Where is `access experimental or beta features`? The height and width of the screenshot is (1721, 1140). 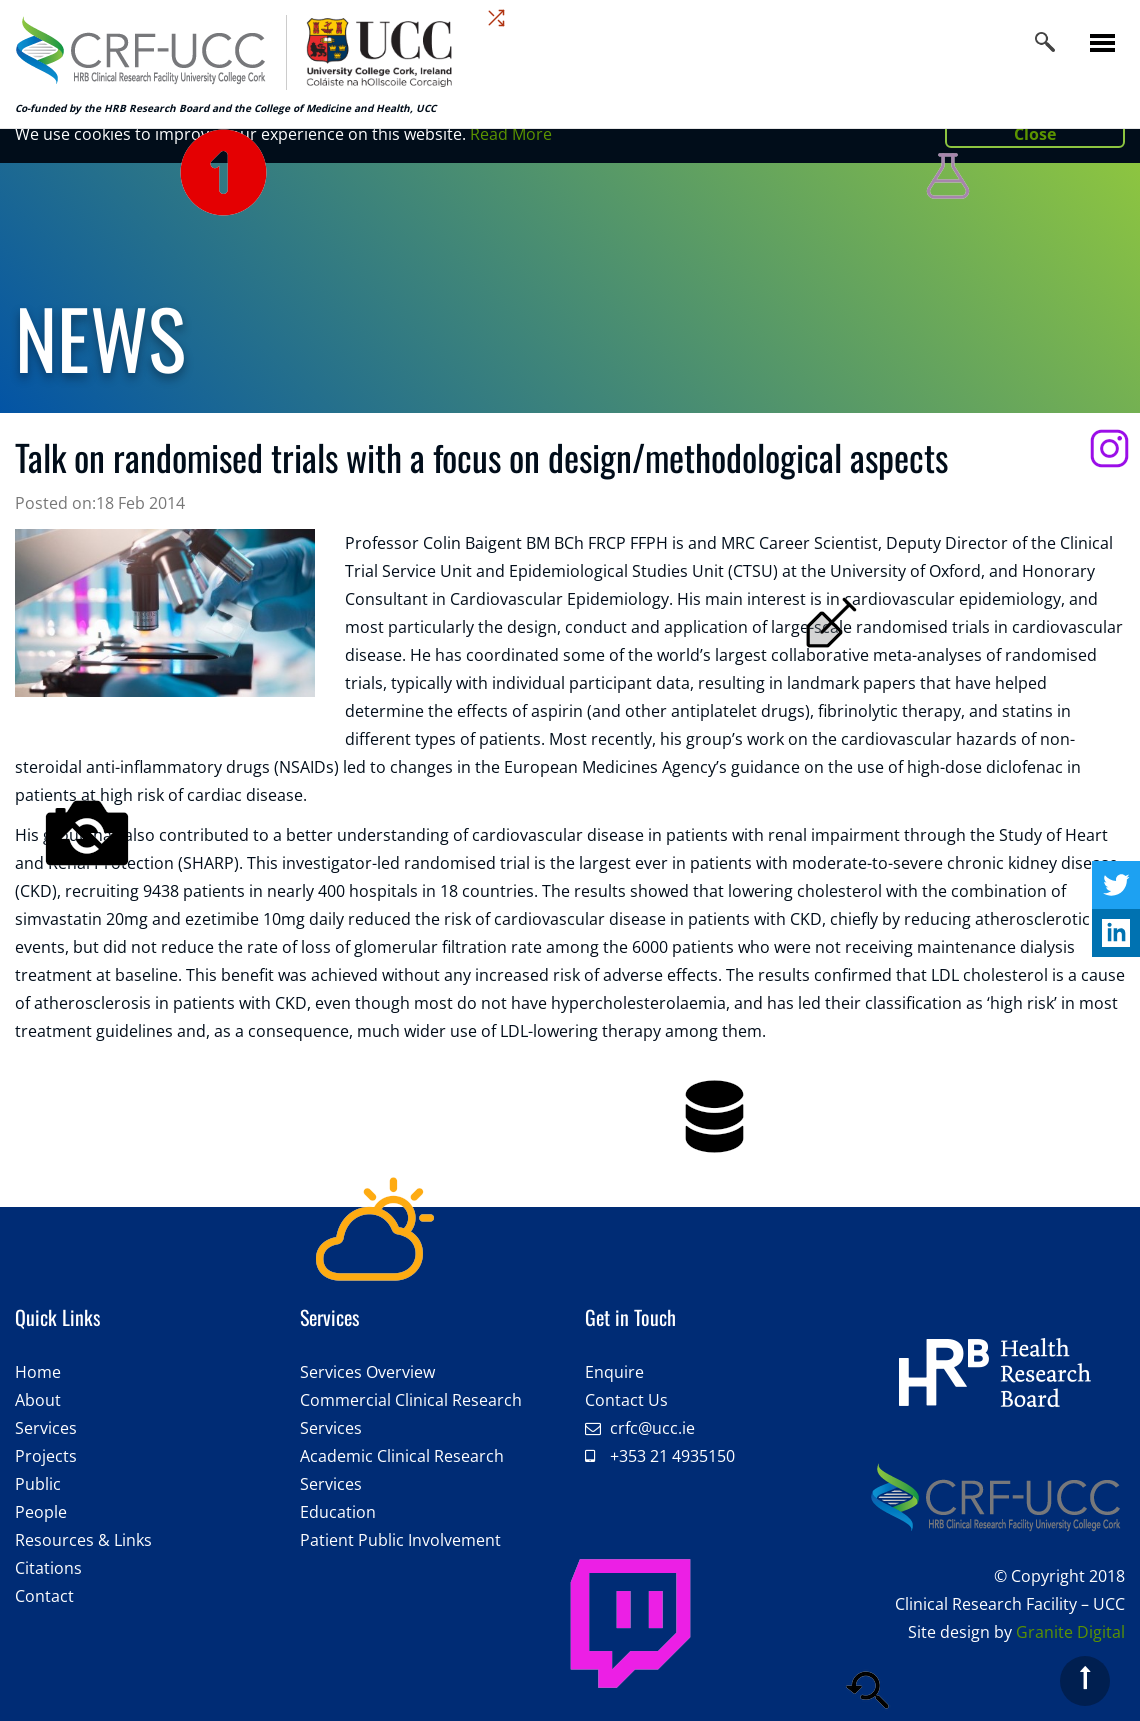
access experimental or beta features is located at coordinates (948, 176).